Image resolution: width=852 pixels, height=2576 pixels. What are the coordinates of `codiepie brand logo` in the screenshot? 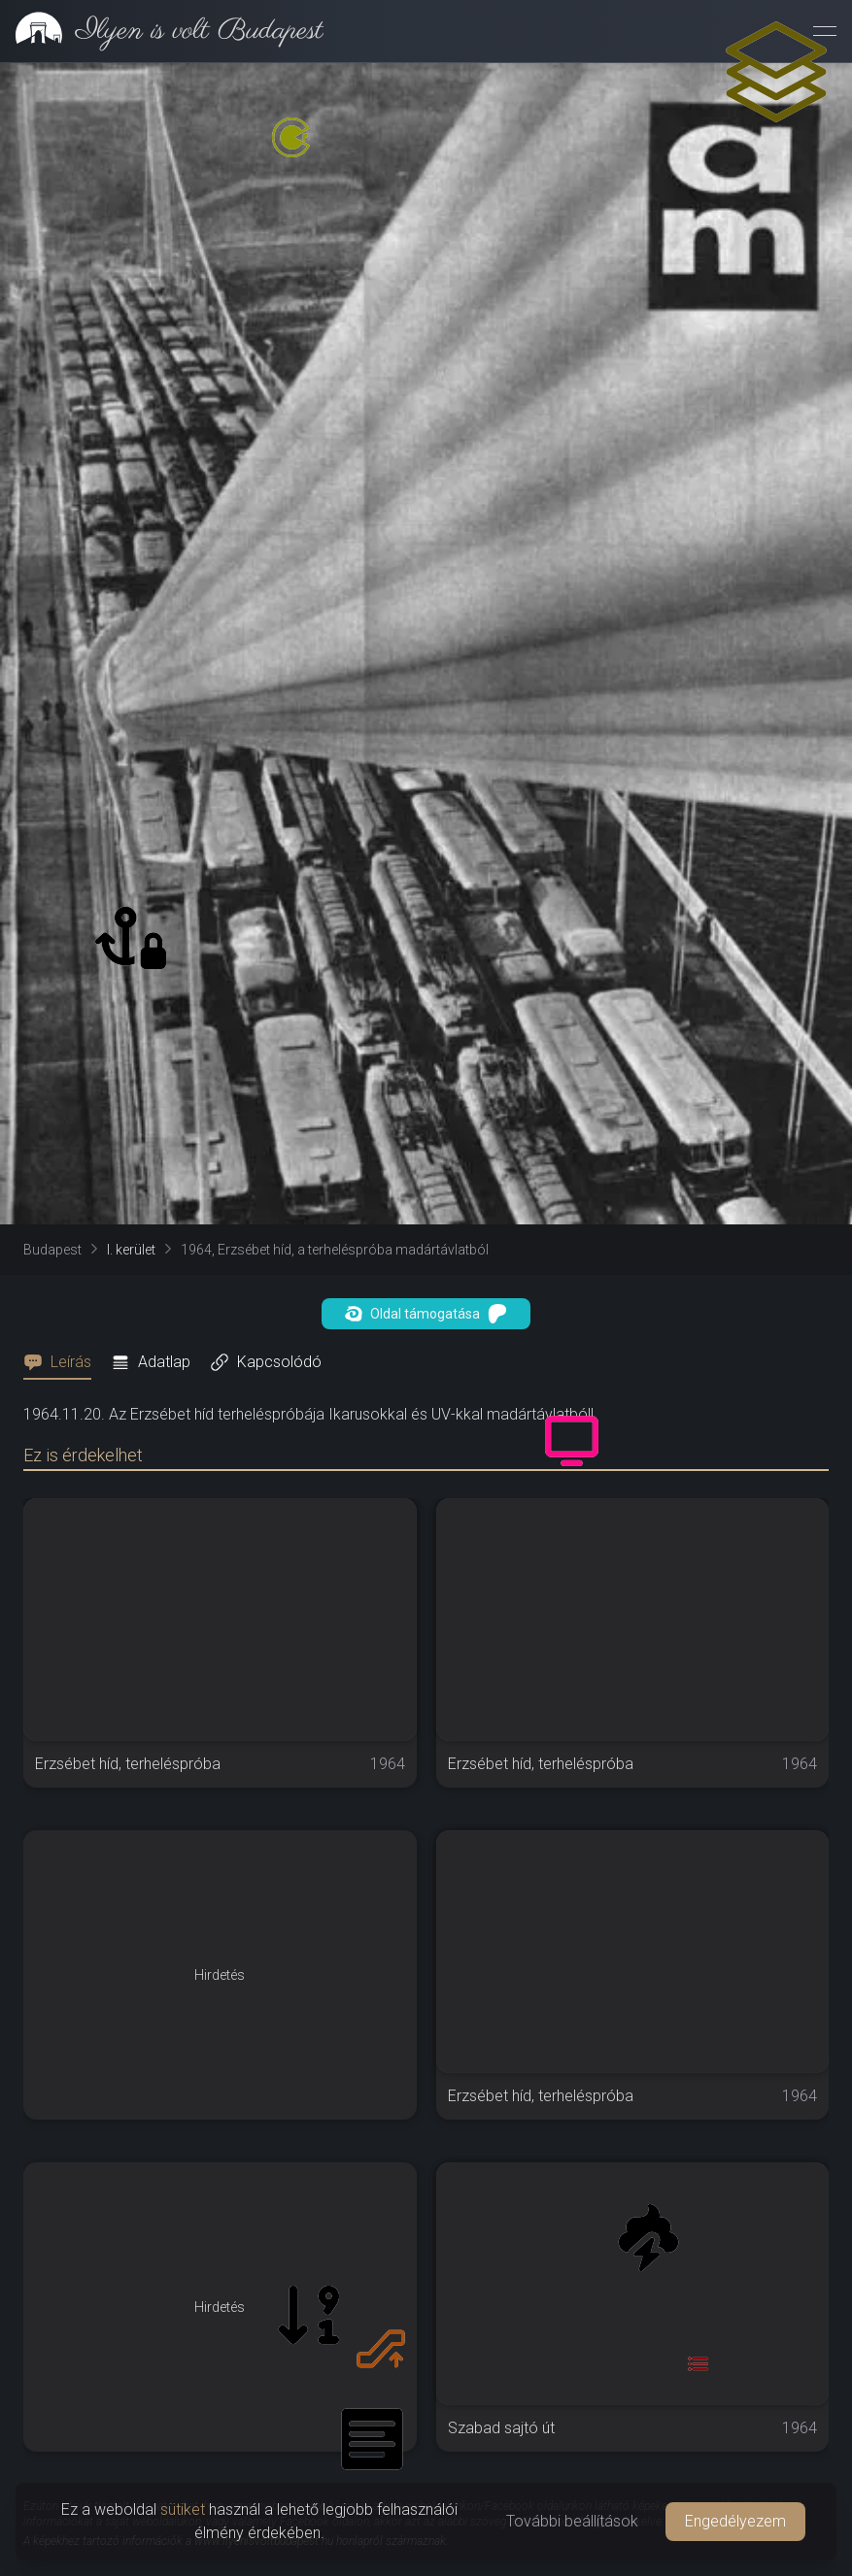 It's located at (290, 137).